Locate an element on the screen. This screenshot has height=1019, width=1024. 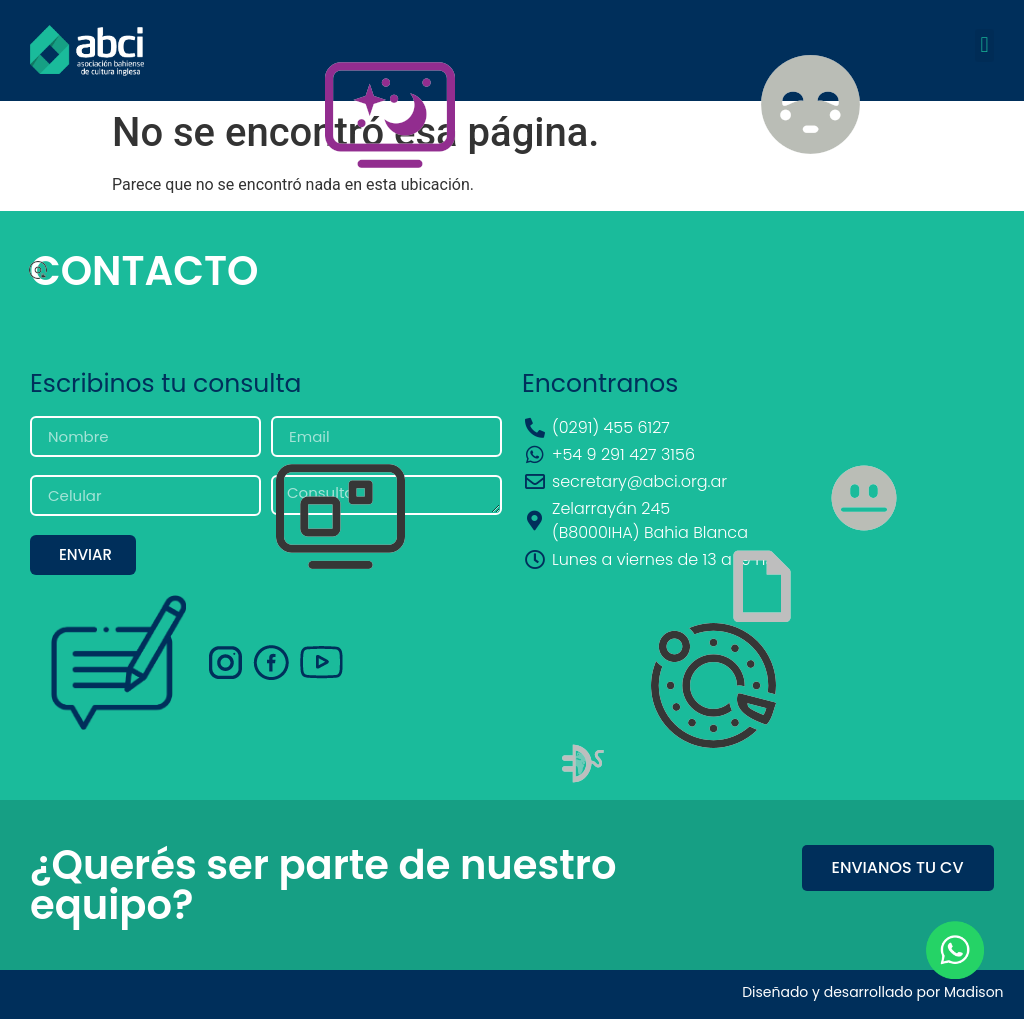
access remote desktop settings is located at coordinates (340, 512).